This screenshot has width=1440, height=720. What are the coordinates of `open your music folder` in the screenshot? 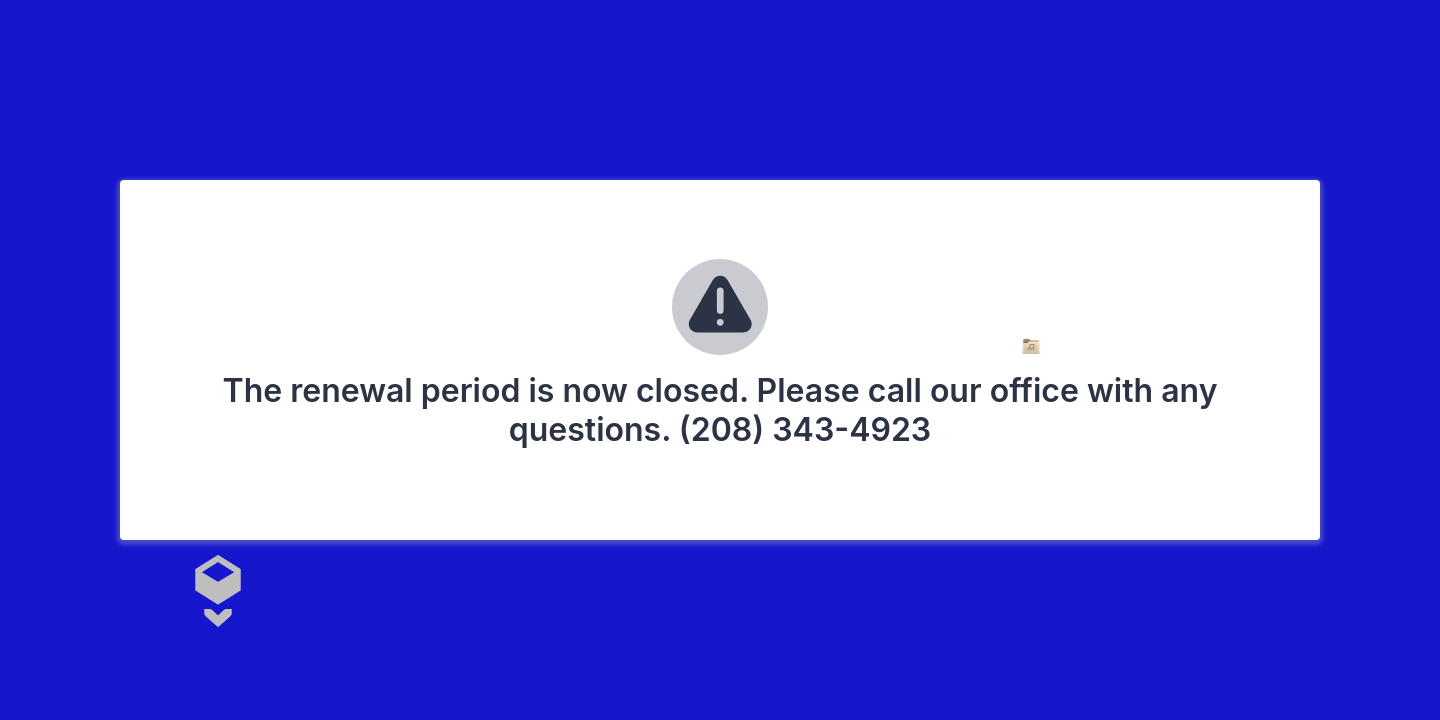 It's located at (1031, 347).